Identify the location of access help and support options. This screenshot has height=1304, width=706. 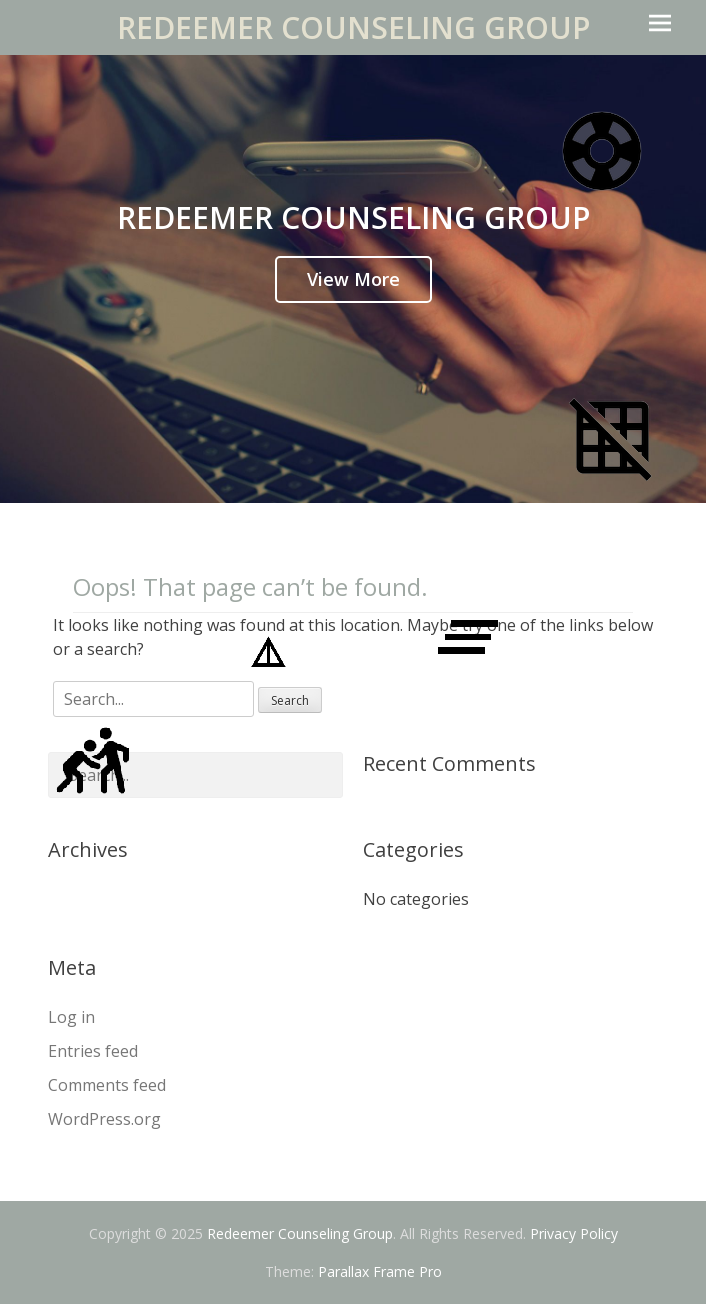
(602, 151).